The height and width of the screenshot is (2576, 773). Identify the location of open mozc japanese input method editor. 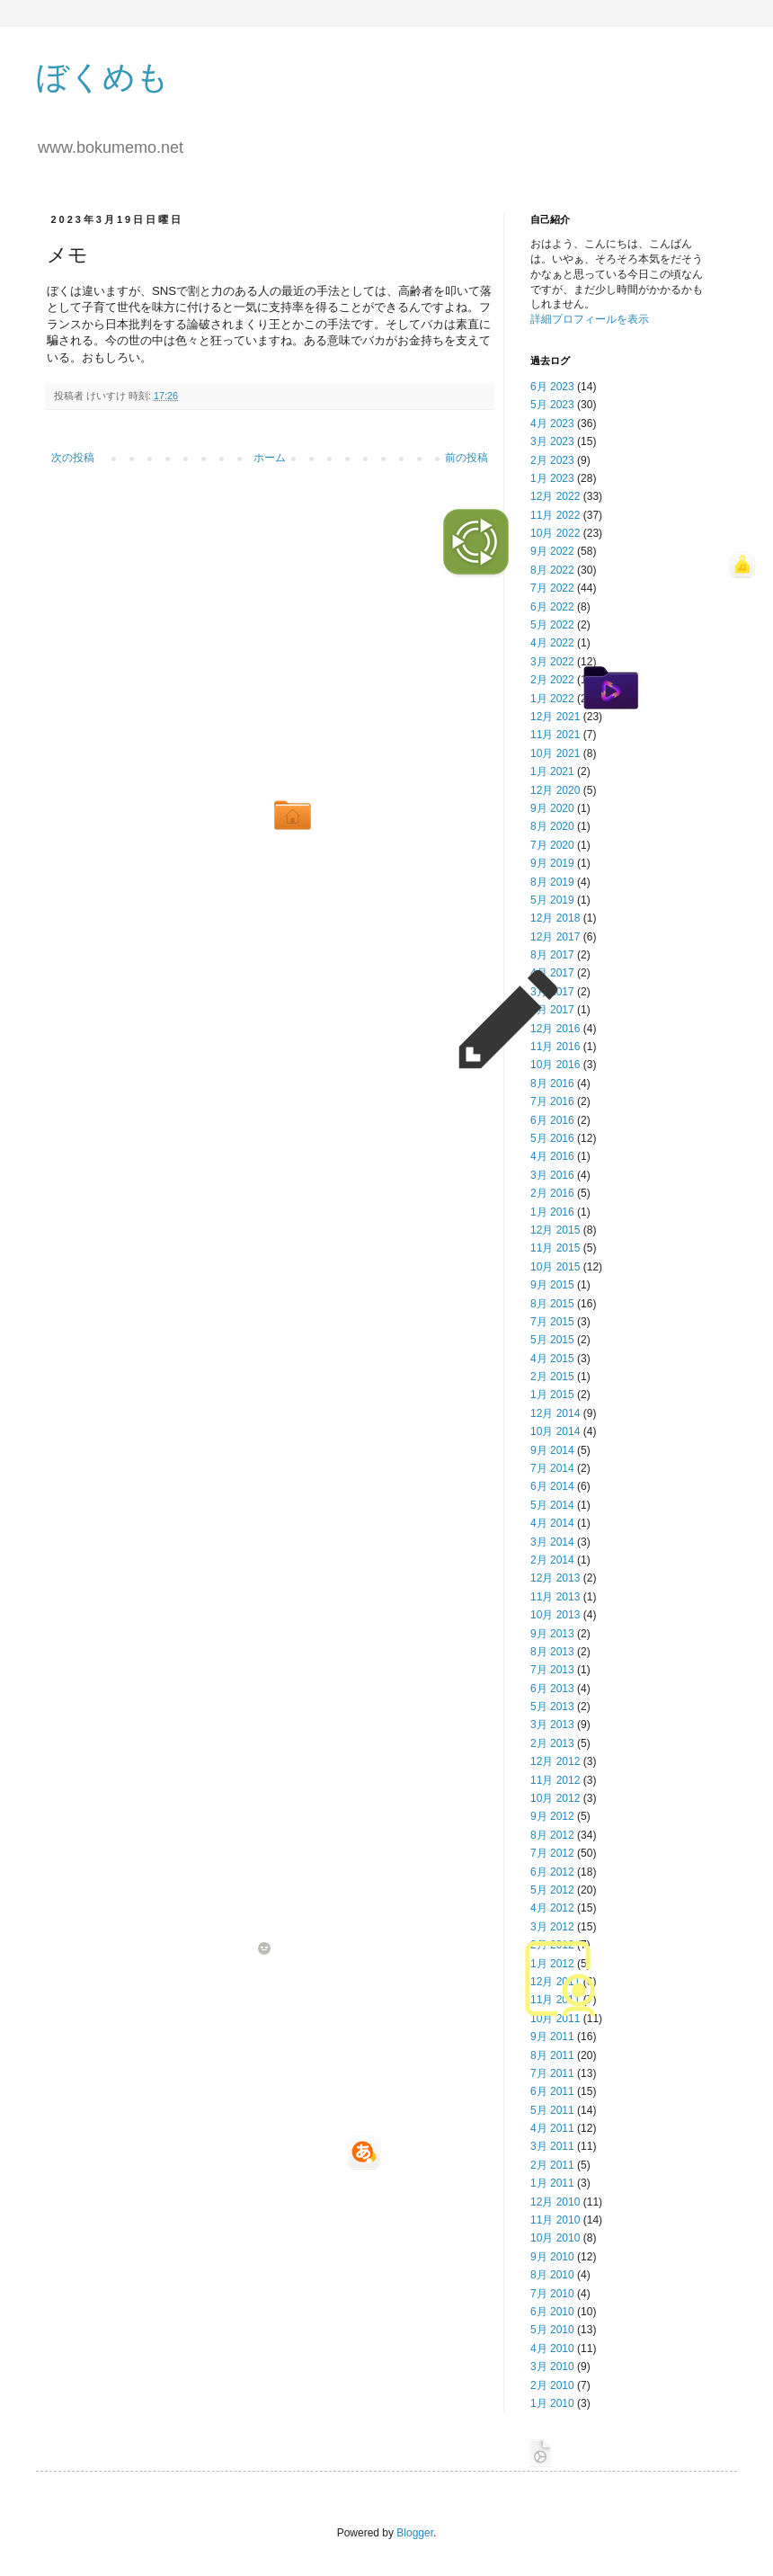
(364, 2153).